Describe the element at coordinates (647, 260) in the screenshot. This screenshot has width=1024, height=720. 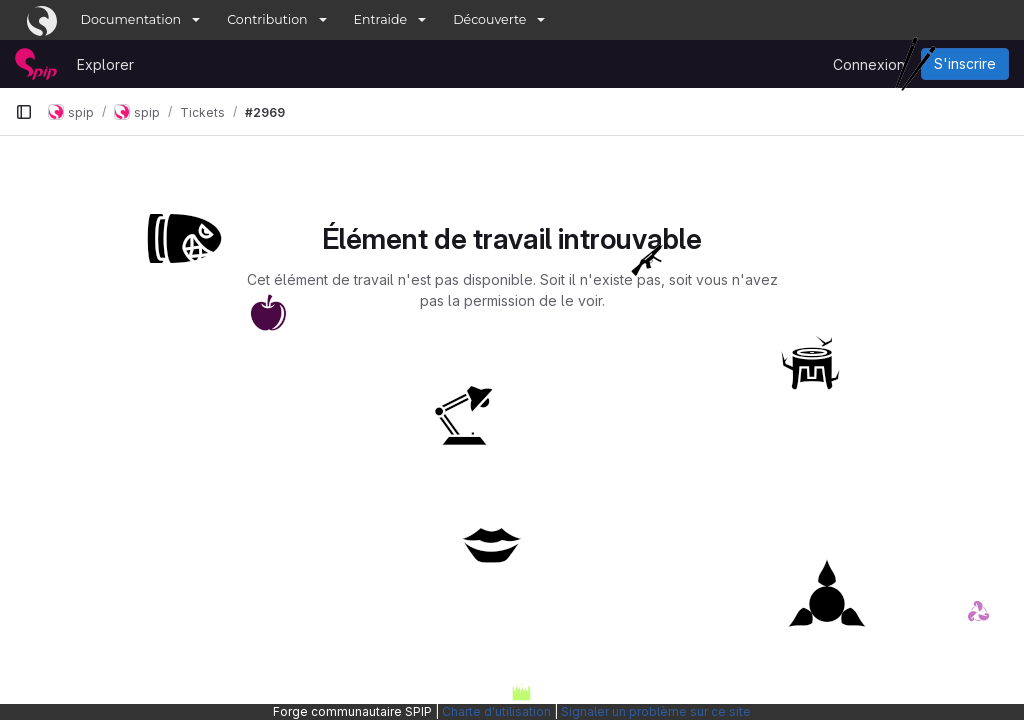
I see `select MP5 submachine gun weapon` at that location.